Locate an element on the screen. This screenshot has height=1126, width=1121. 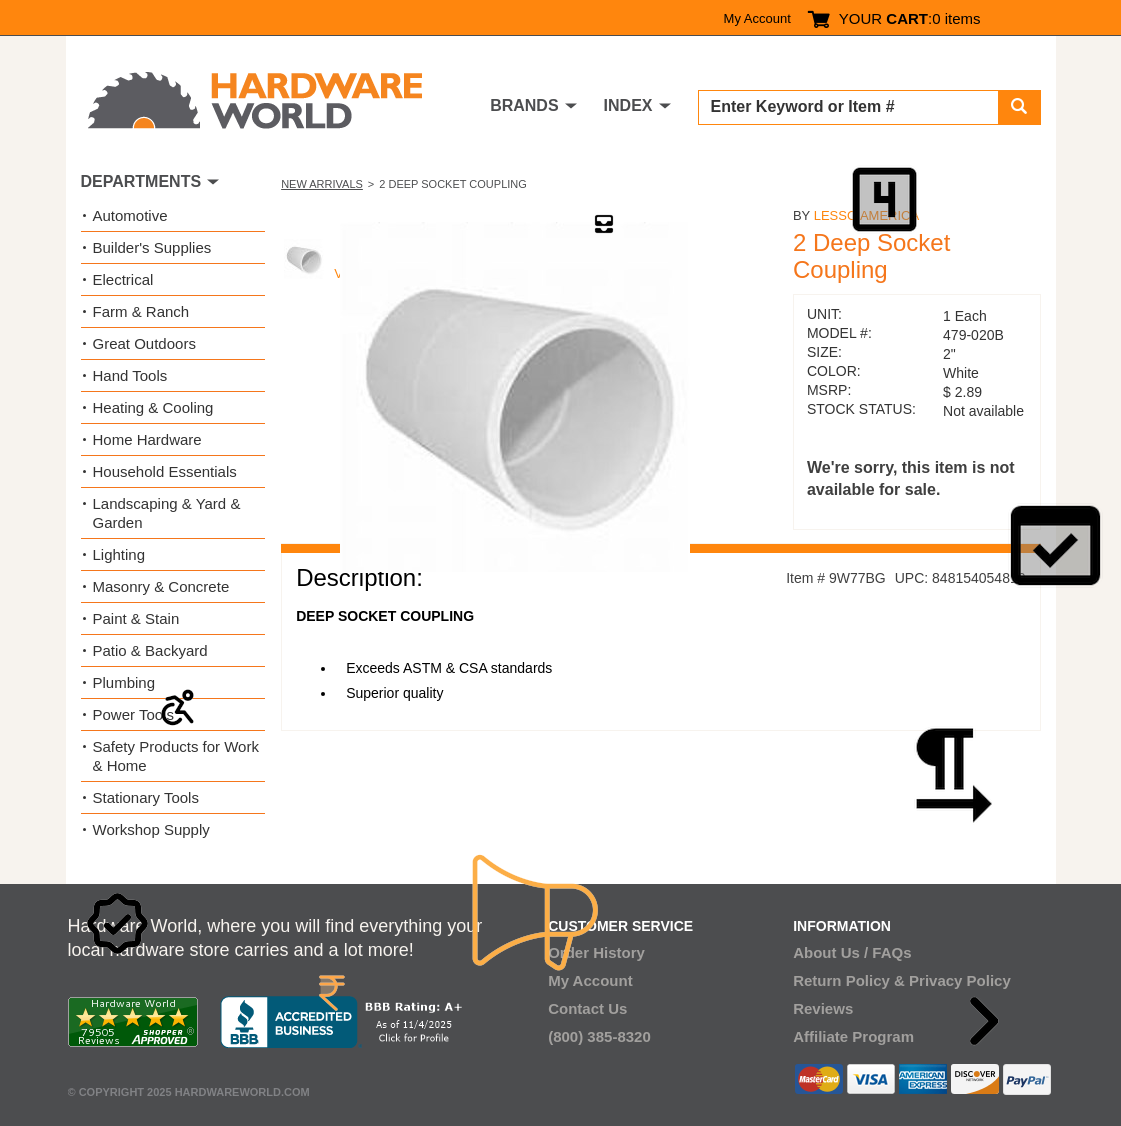
select image filter or effect number 4 is located at coordinates (884, 199).